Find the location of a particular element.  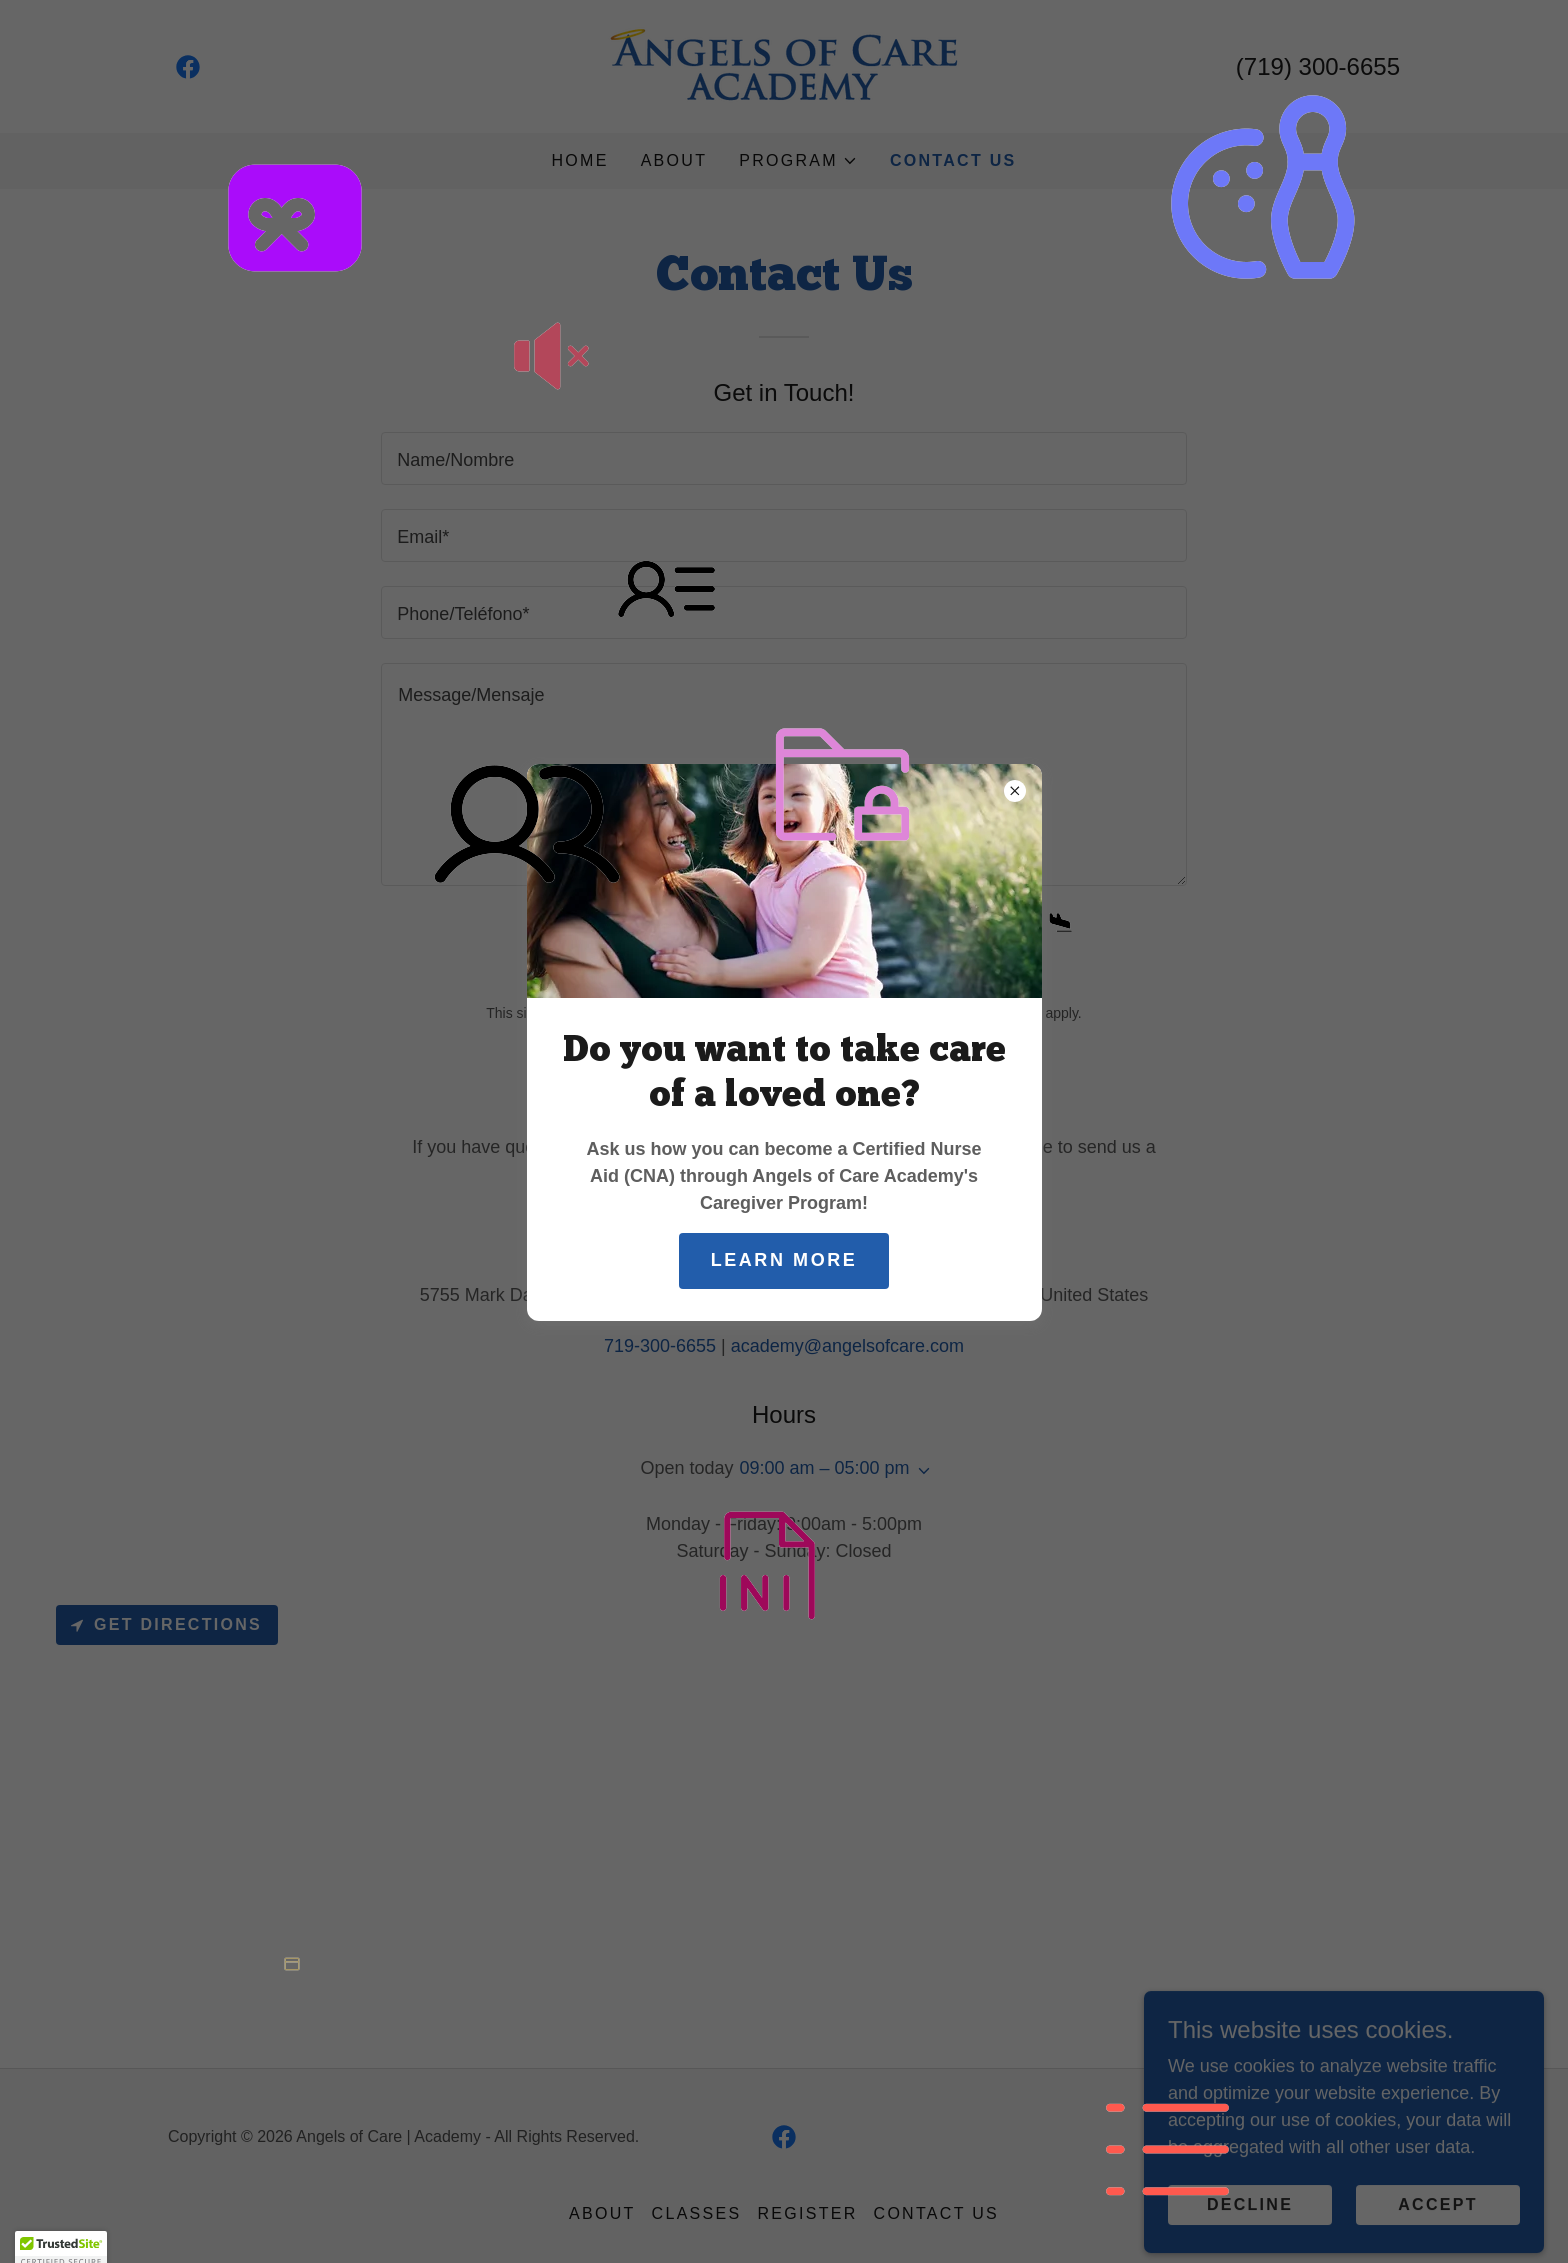

mute audio is located at coordinates (550, 356).